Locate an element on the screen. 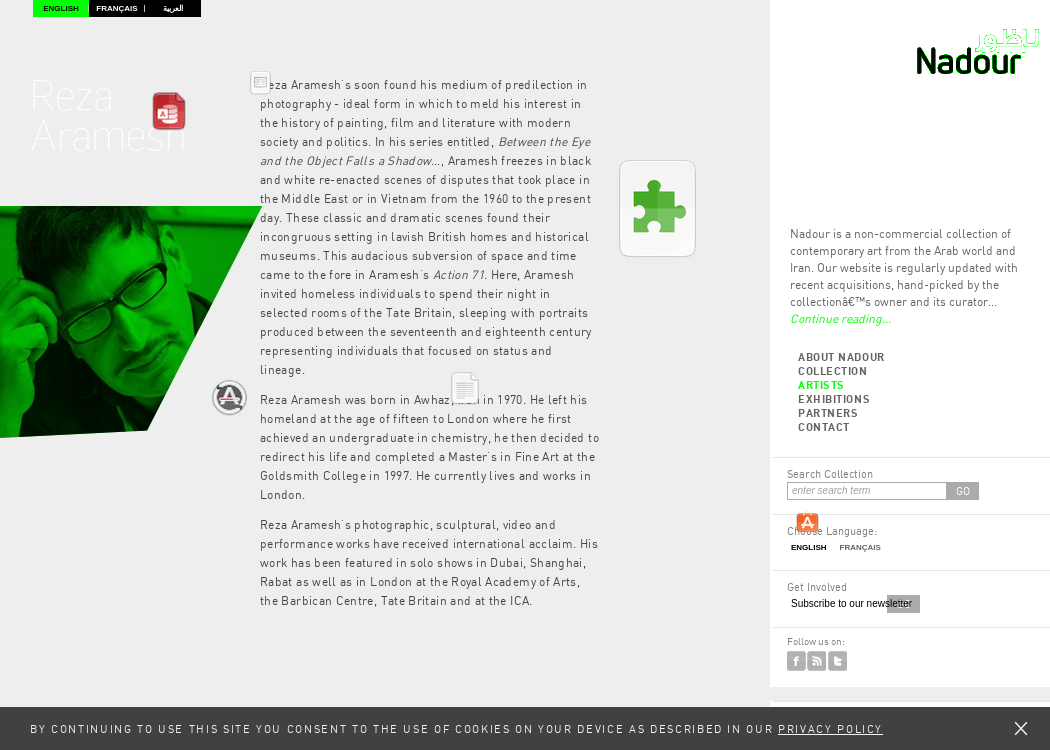 The width and height of the screenshot is (1050, 750). open the software store to browse and install apps is located at coordinates (807, 522).